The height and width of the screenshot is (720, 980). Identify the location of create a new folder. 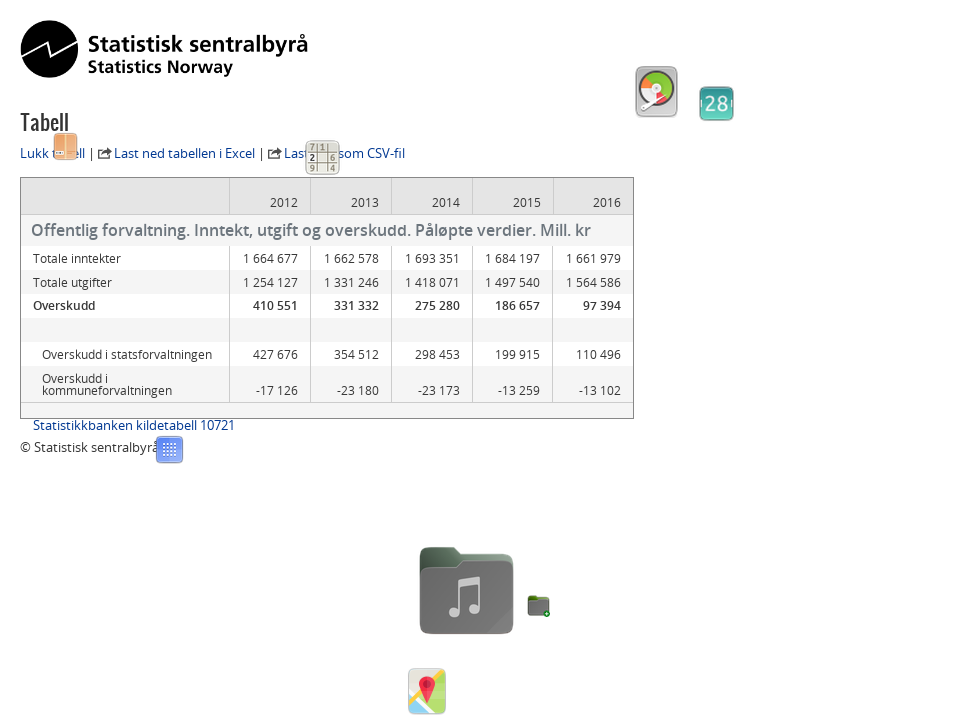
(538, 605).